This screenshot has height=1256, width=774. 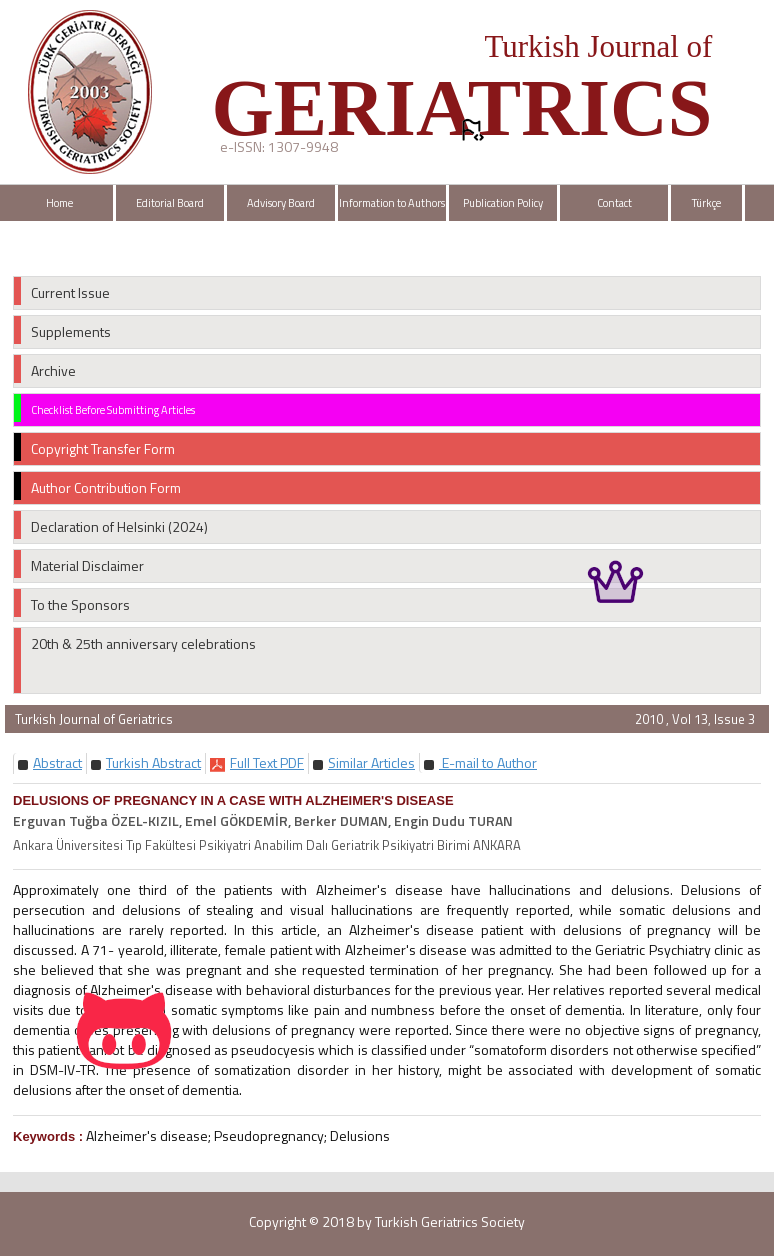 I want to click on access feature flags or code toggles, so click(x=471, y=129).